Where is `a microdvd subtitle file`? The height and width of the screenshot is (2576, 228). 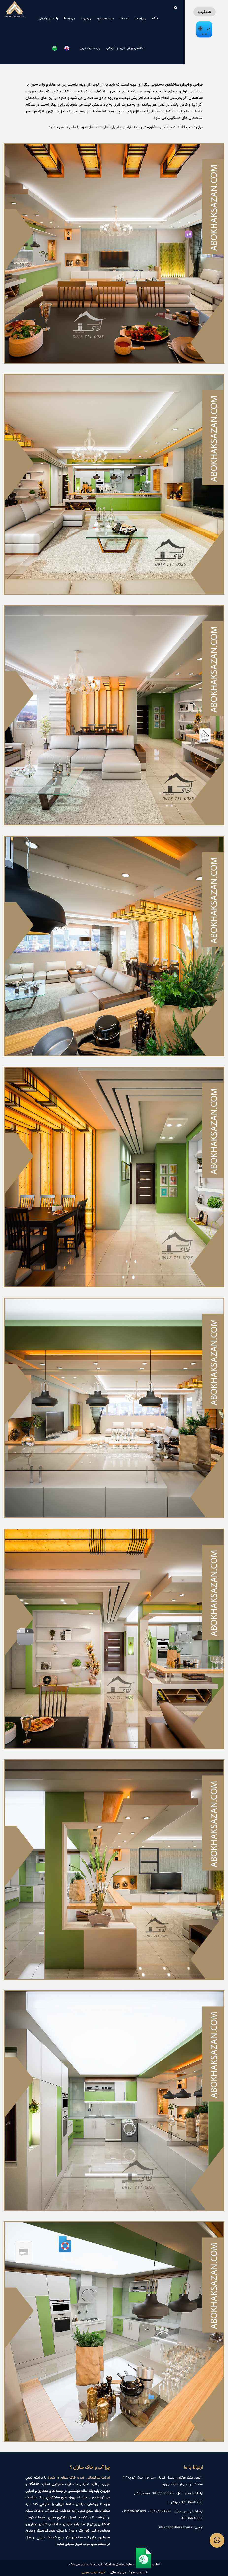 a microdvd subtitle file is located at coordinates (23, 2252).